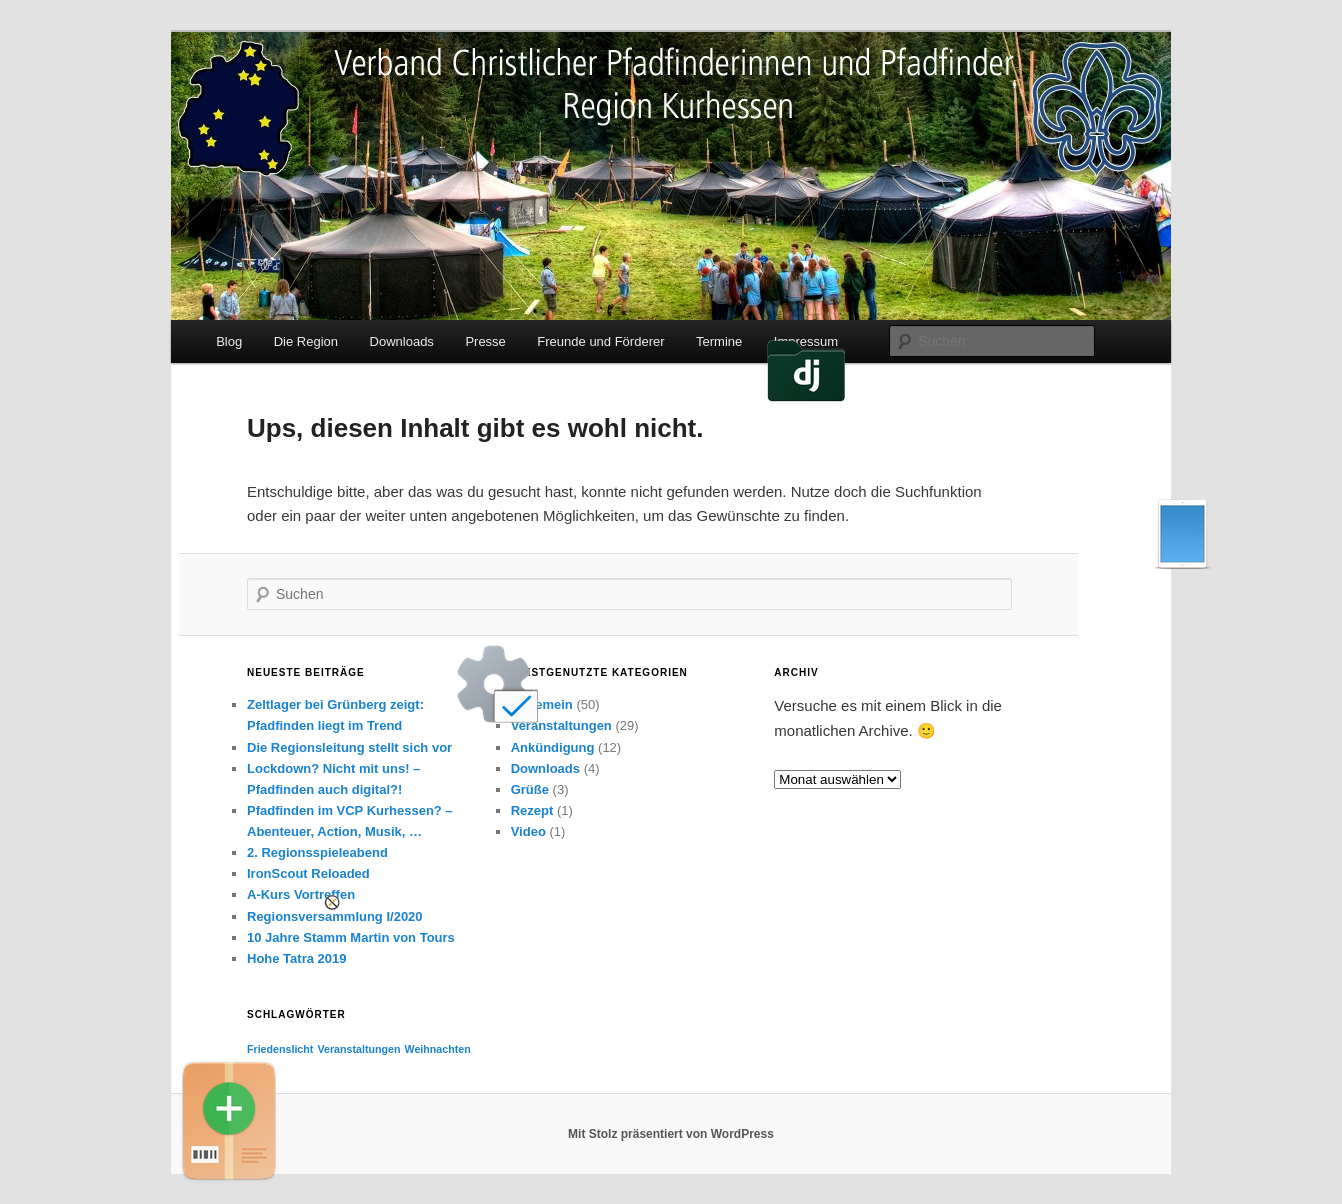  I want to click on add a new package to install queue, so click(229, 1121).